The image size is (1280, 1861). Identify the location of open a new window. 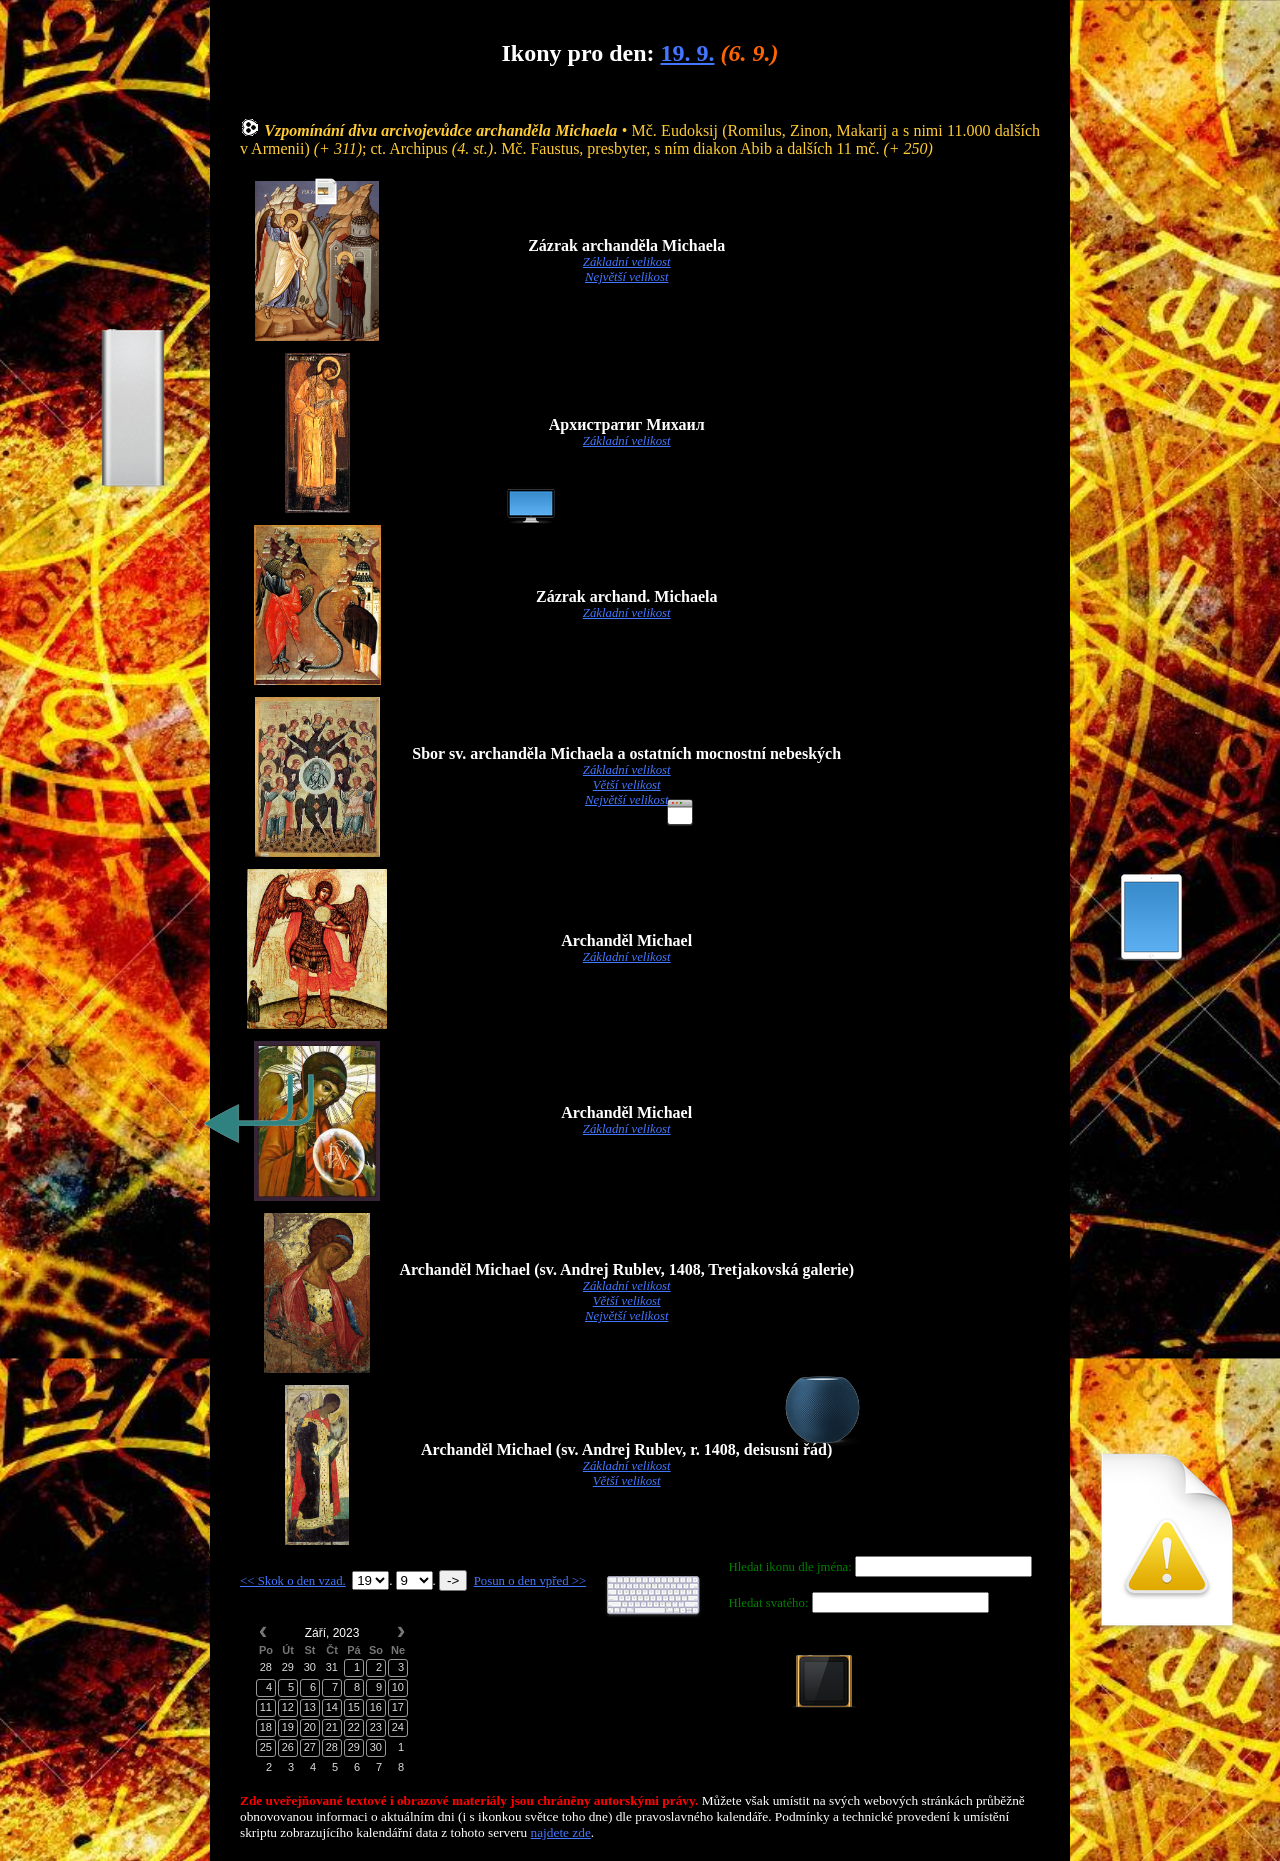
(680, 812).